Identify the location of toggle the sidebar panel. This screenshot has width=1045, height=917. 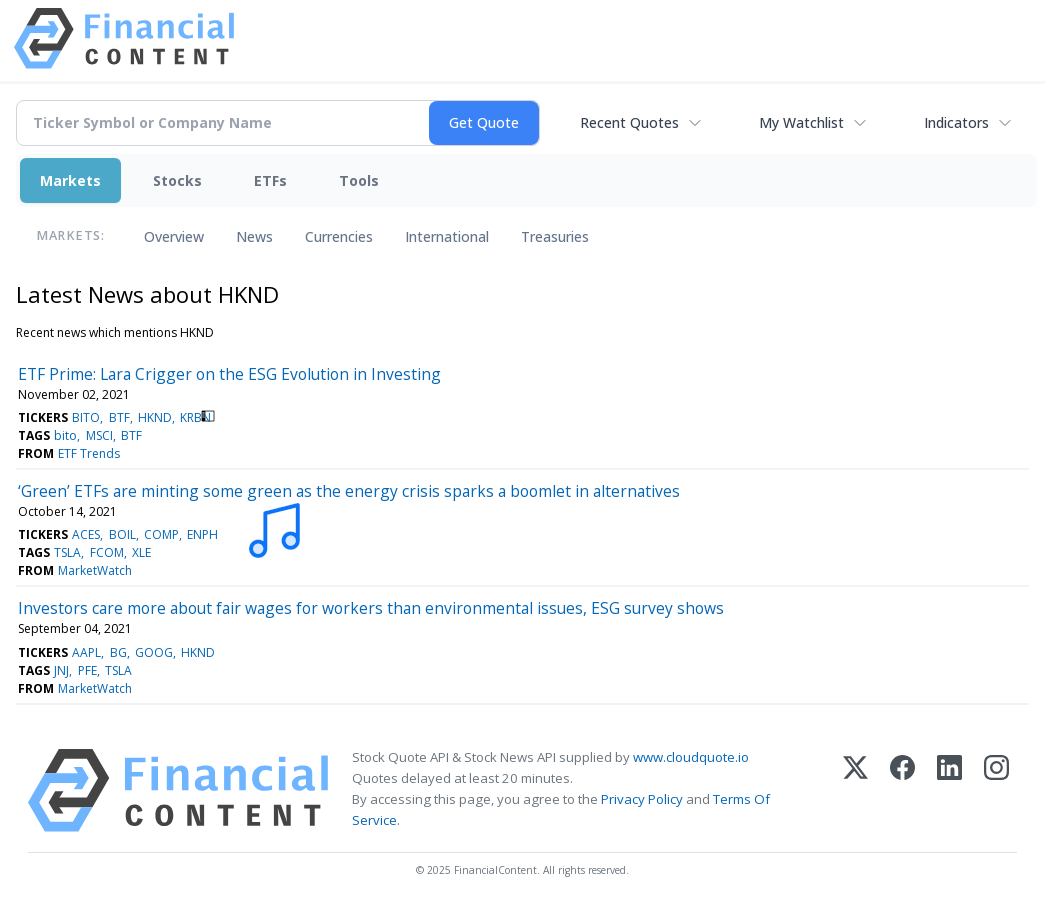
(208, 416).